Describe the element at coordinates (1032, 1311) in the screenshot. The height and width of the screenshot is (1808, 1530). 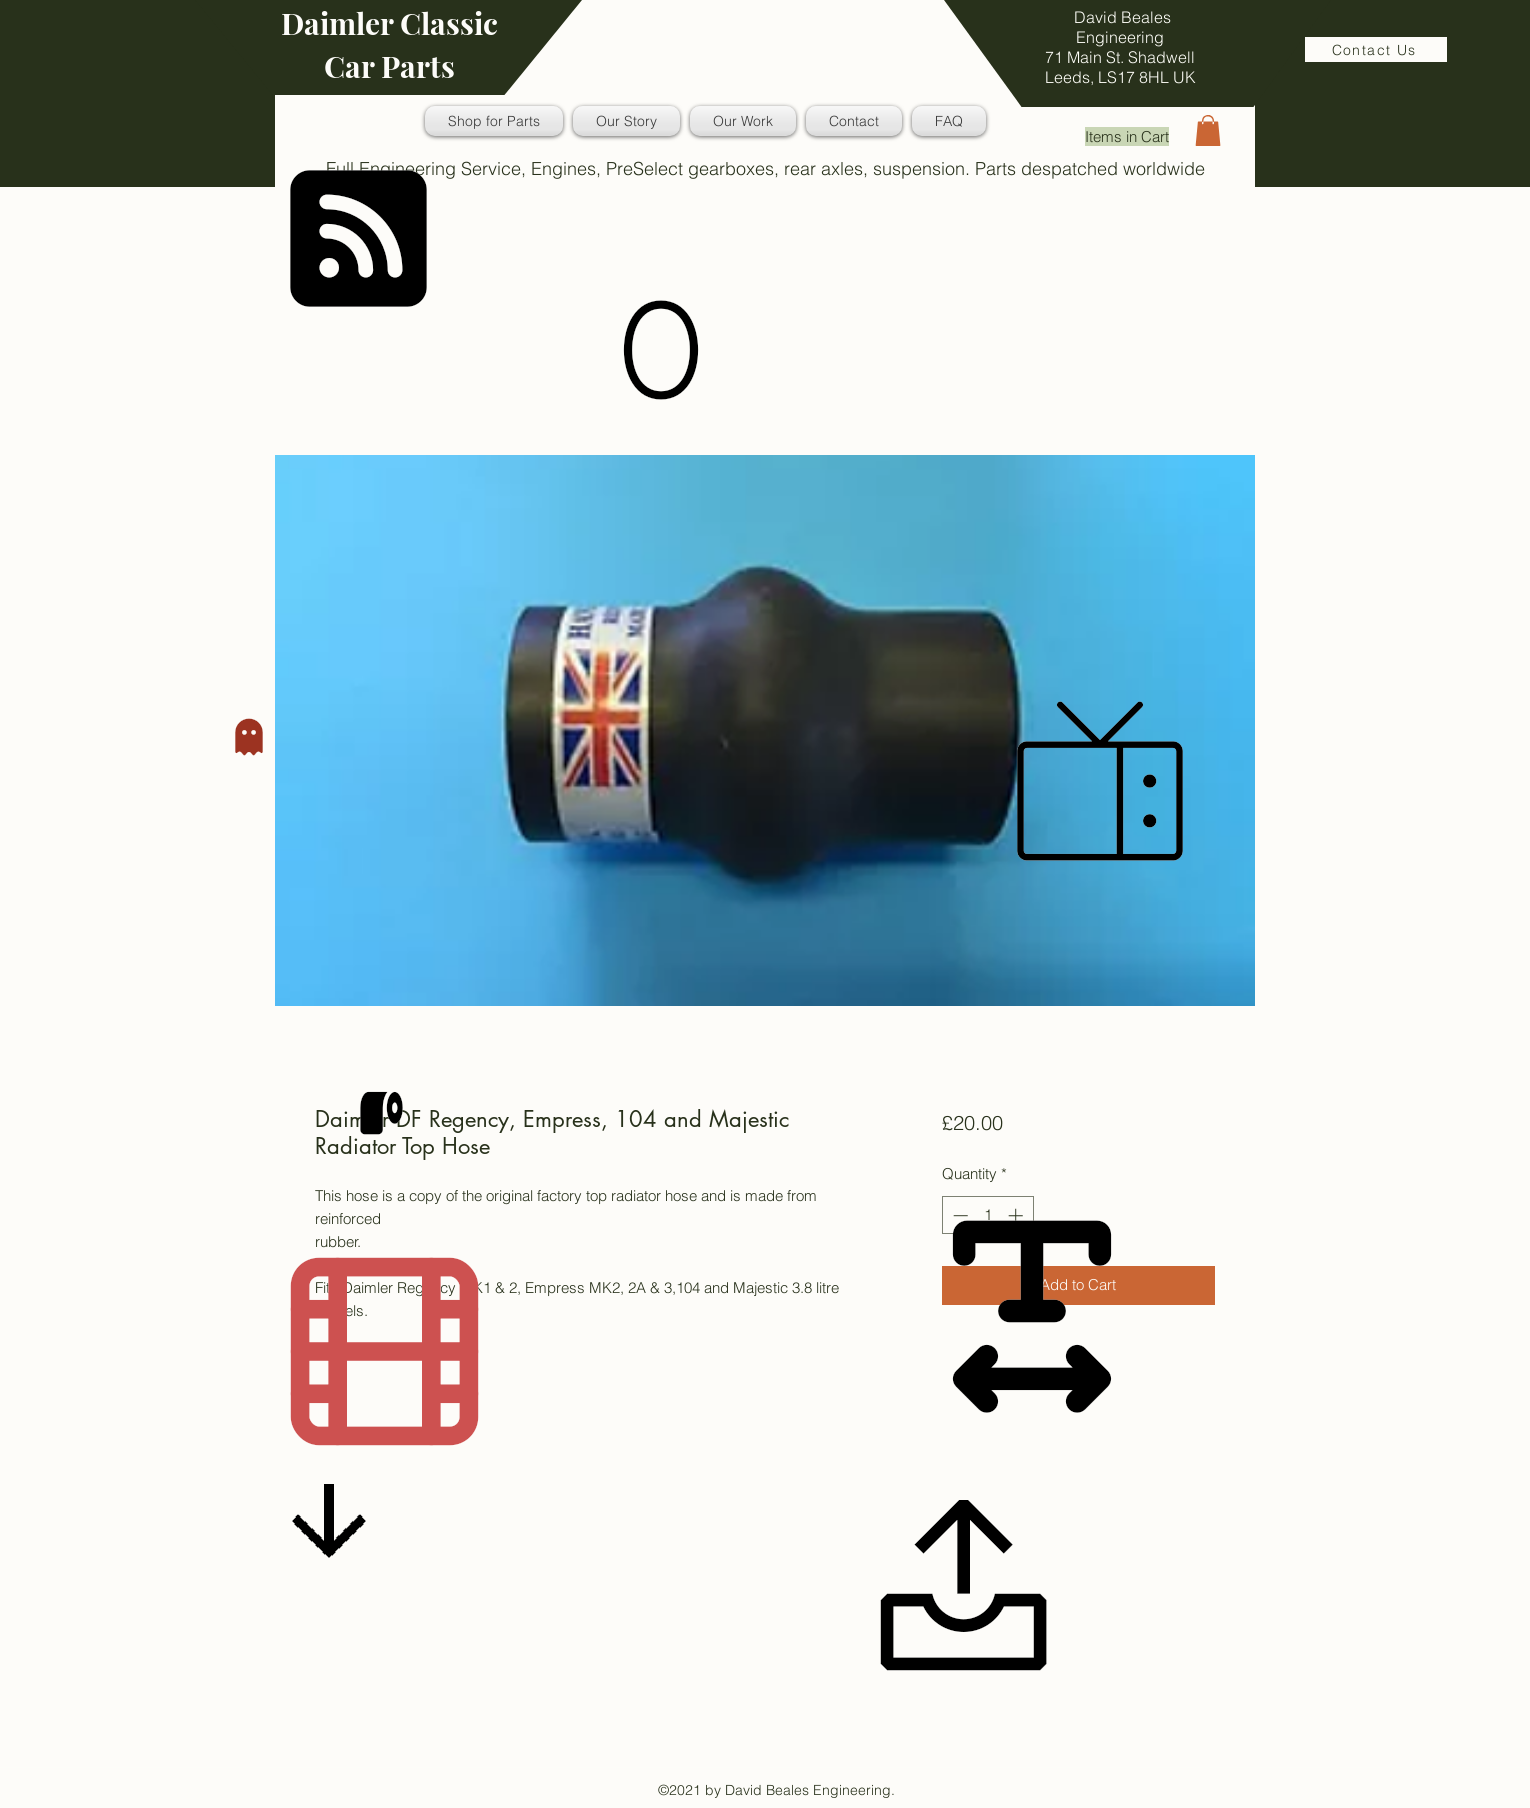
I see `adjust text width or horizontal spacing` at that location.